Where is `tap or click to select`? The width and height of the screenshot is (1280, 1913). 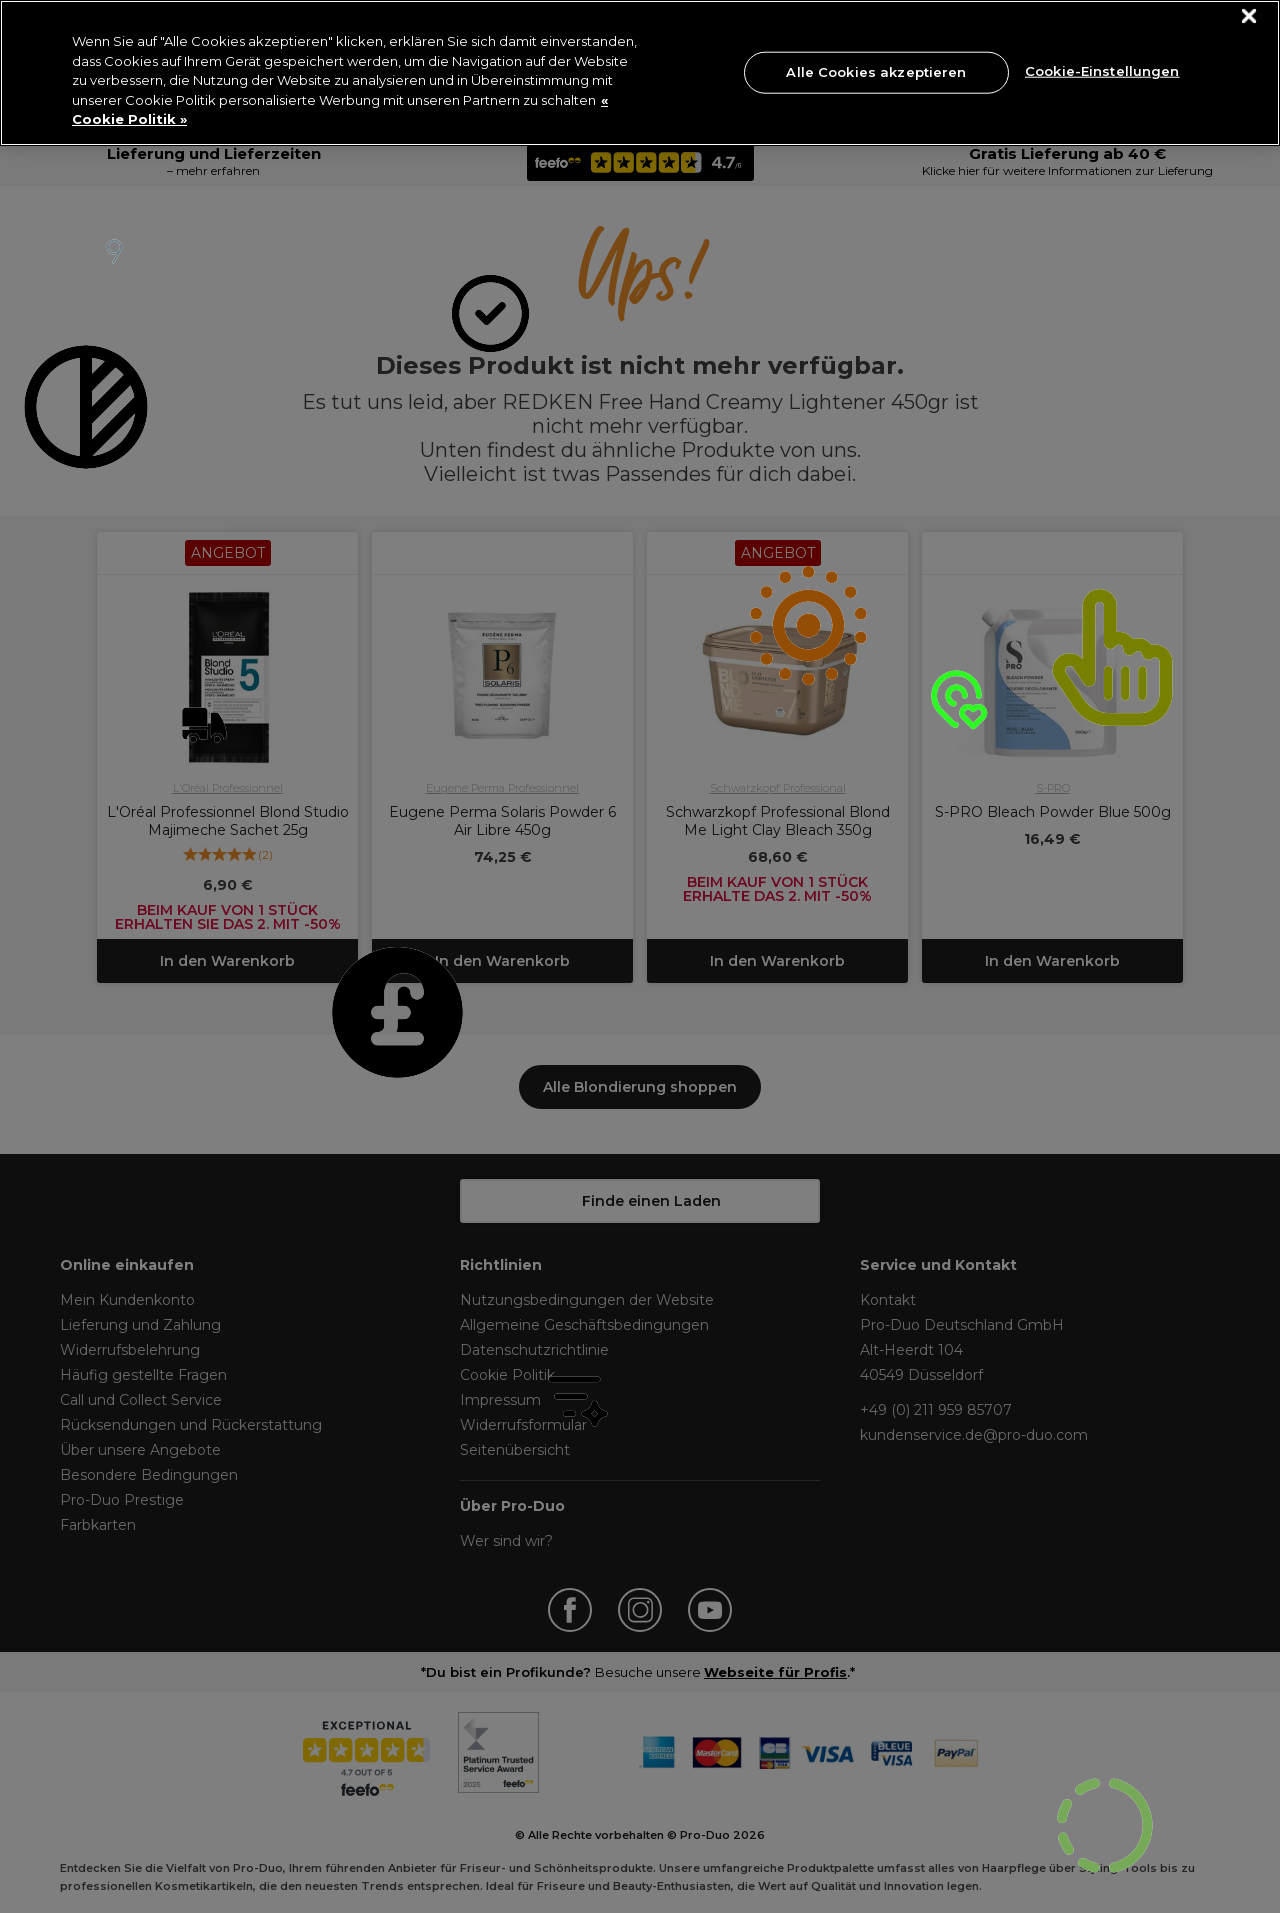 tap or click to select is located at coordinates (1112, 657).